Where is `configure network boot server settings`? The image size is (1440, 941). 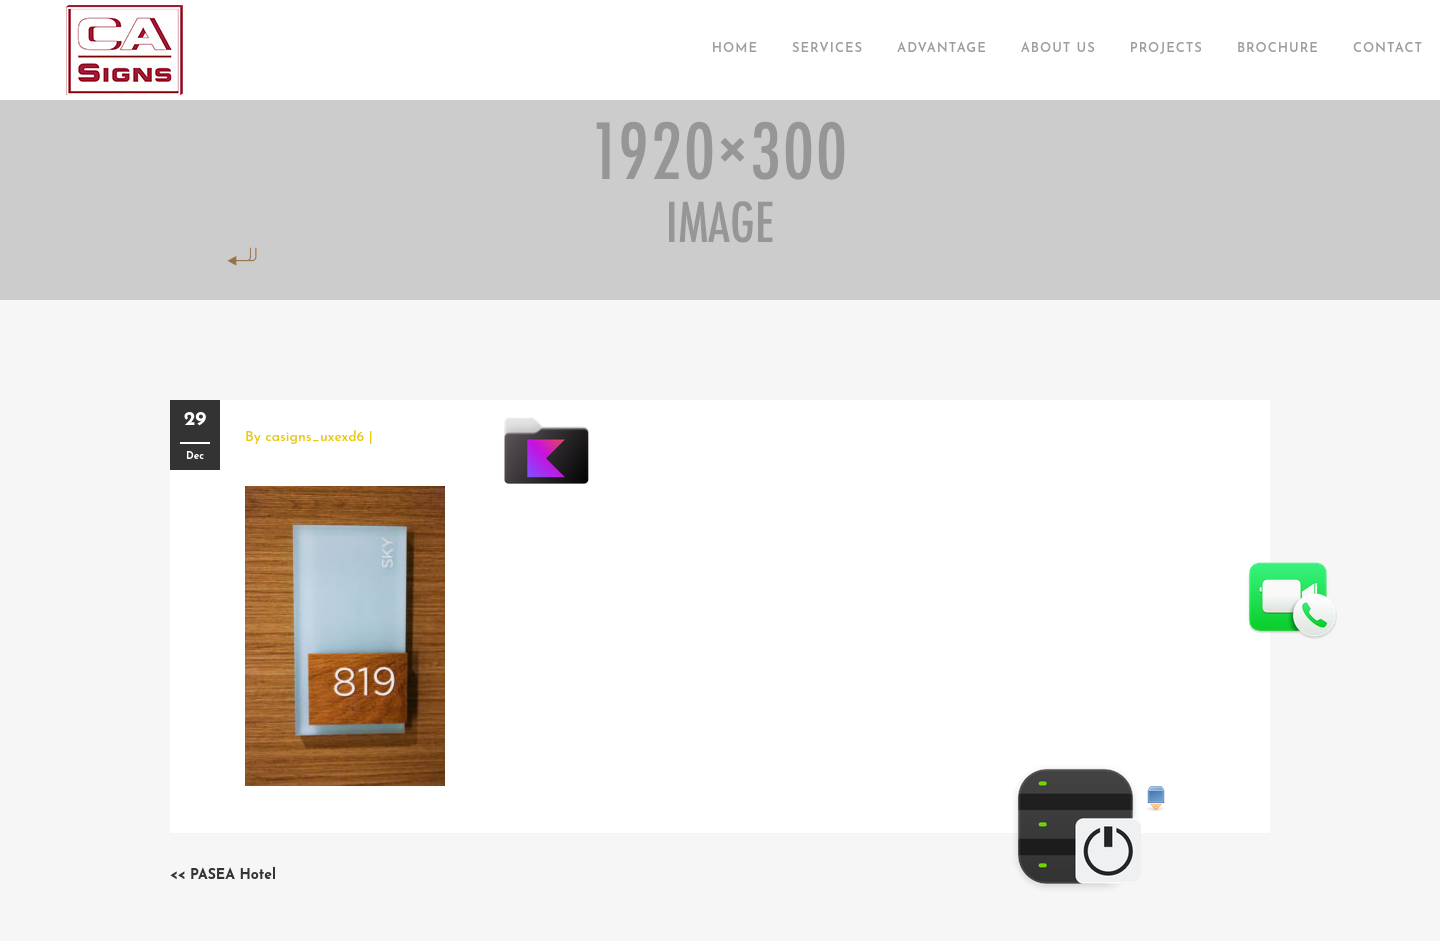 configure network boot server settings is located at coordinates (1076, 828).